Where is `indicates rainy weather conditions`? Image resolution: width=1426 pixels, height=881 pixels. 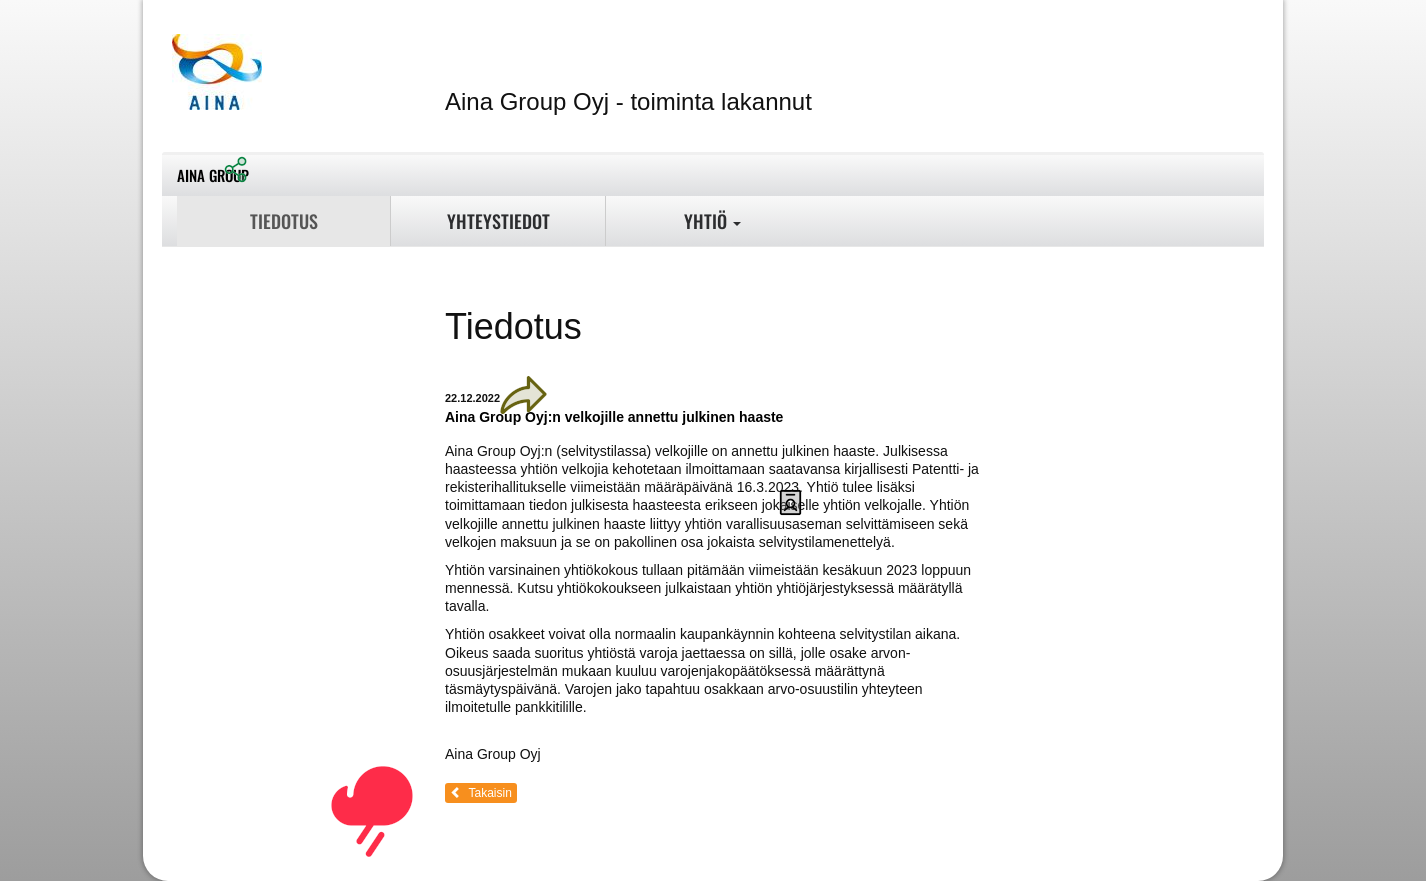 indicates rainy weather conditions is located at coordinates (372, 810).